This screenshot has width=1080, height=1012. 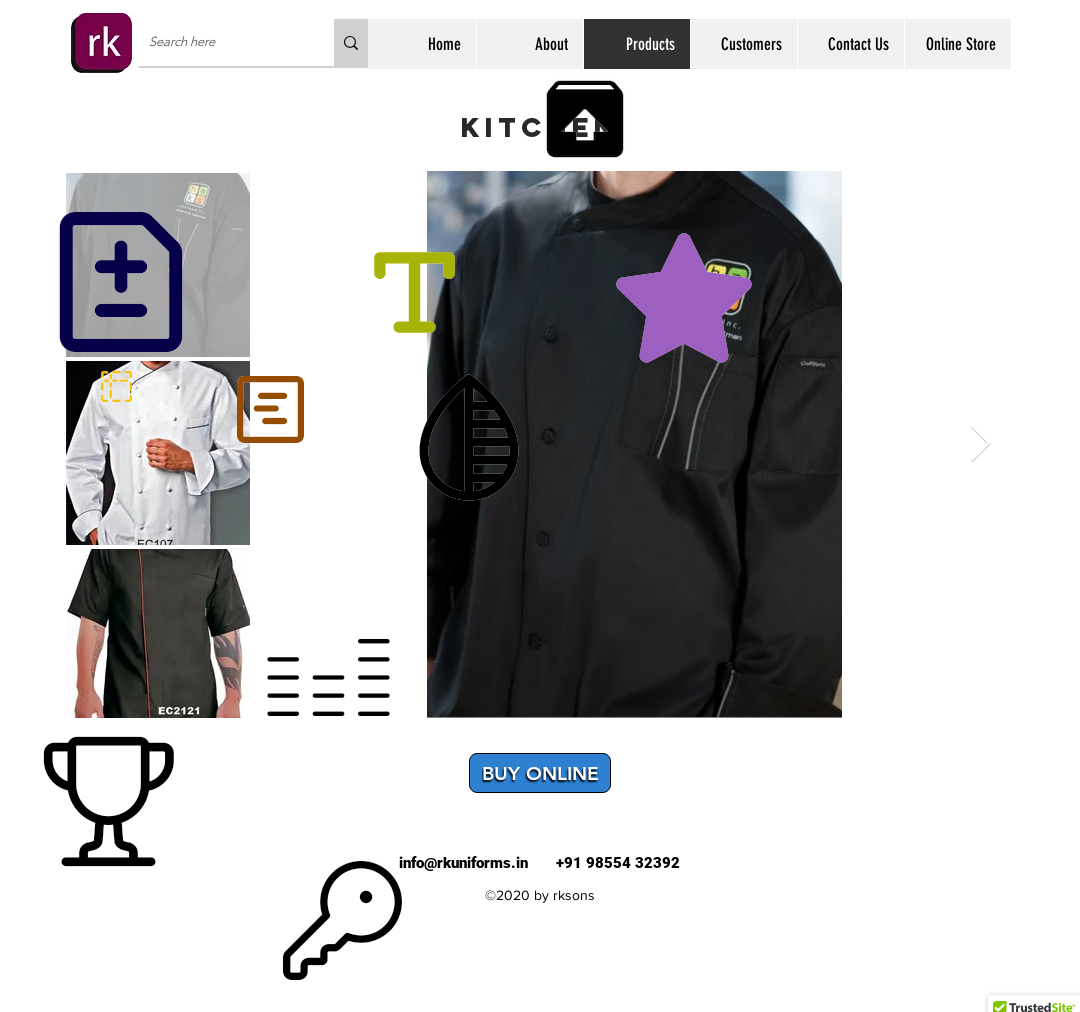 I want to click on view project roadmap, so click(x=270, y=409).